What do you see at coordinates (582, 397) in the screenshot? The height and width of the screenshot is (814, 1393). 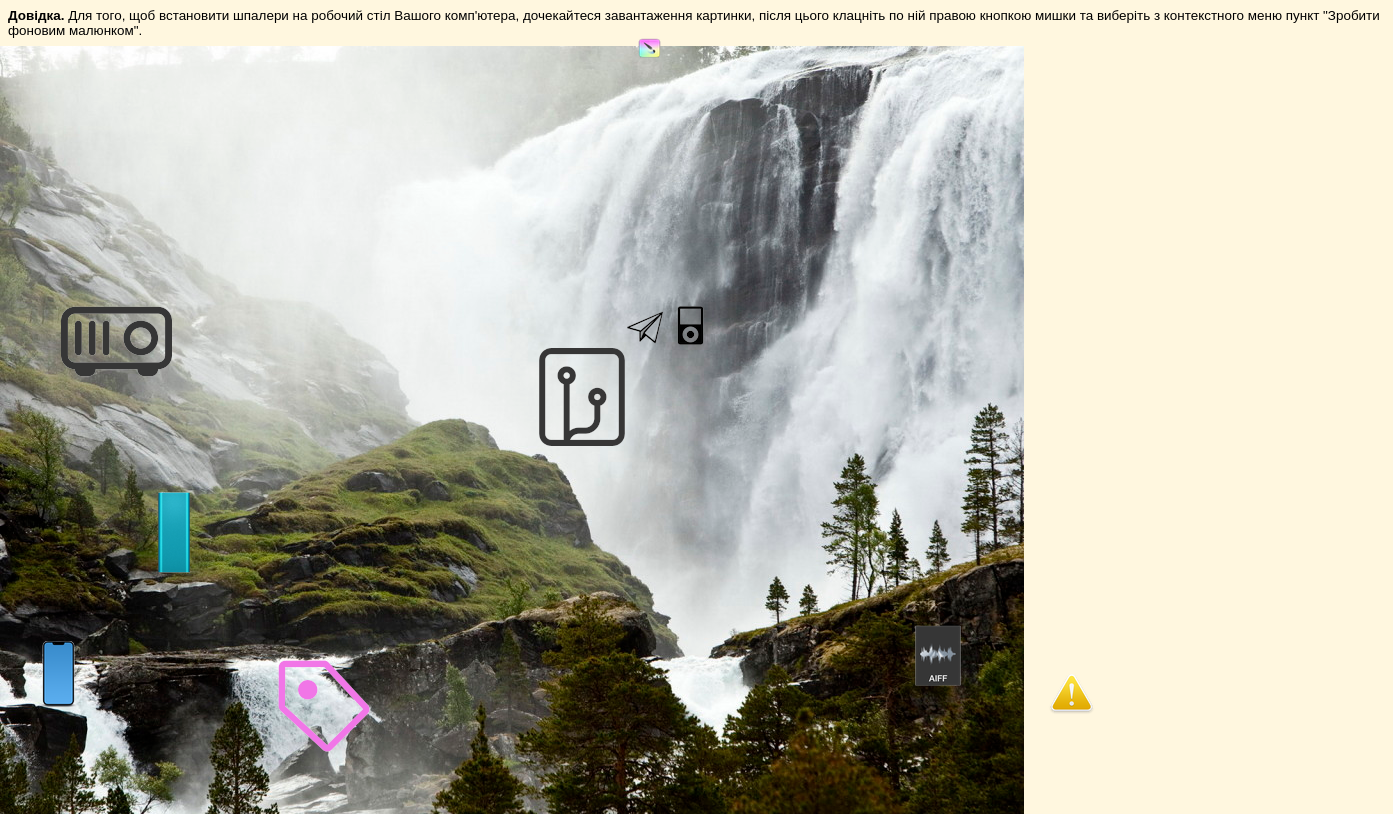 I see `open gitg version control application` at bounding box center [582, 397].